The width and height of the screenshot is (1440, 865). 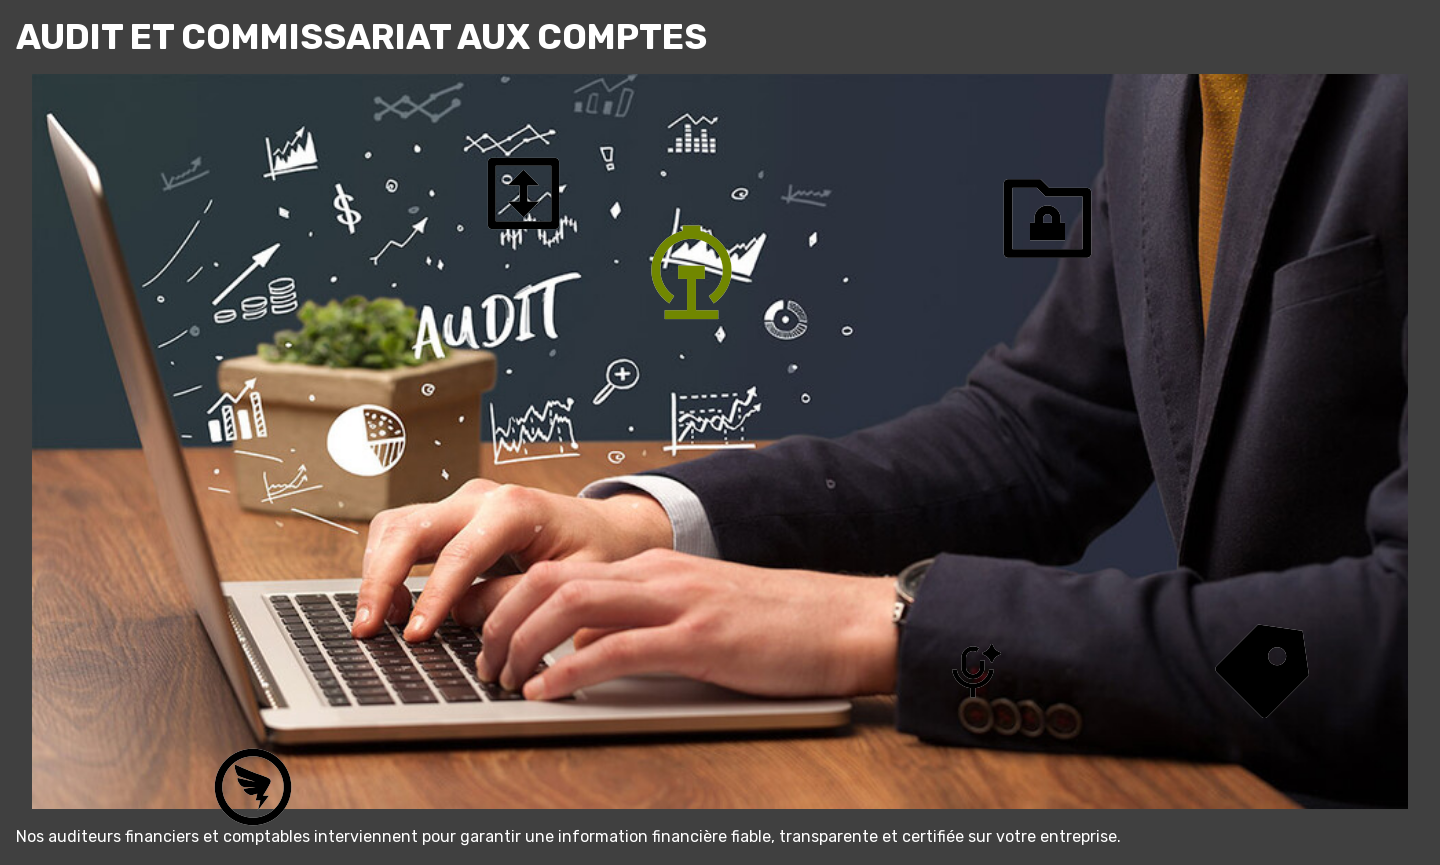 What do you see at coordinates (691, 274) in the screenshot?
I see `china railway logo` at bounding box center [691, 274].